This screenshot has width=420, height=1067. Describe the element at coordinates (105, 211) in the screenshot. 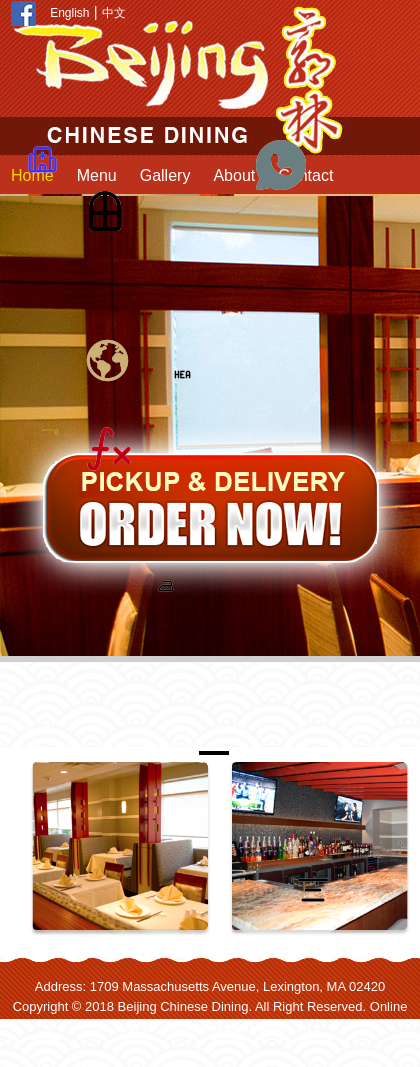

I see `open a new window` at that location.